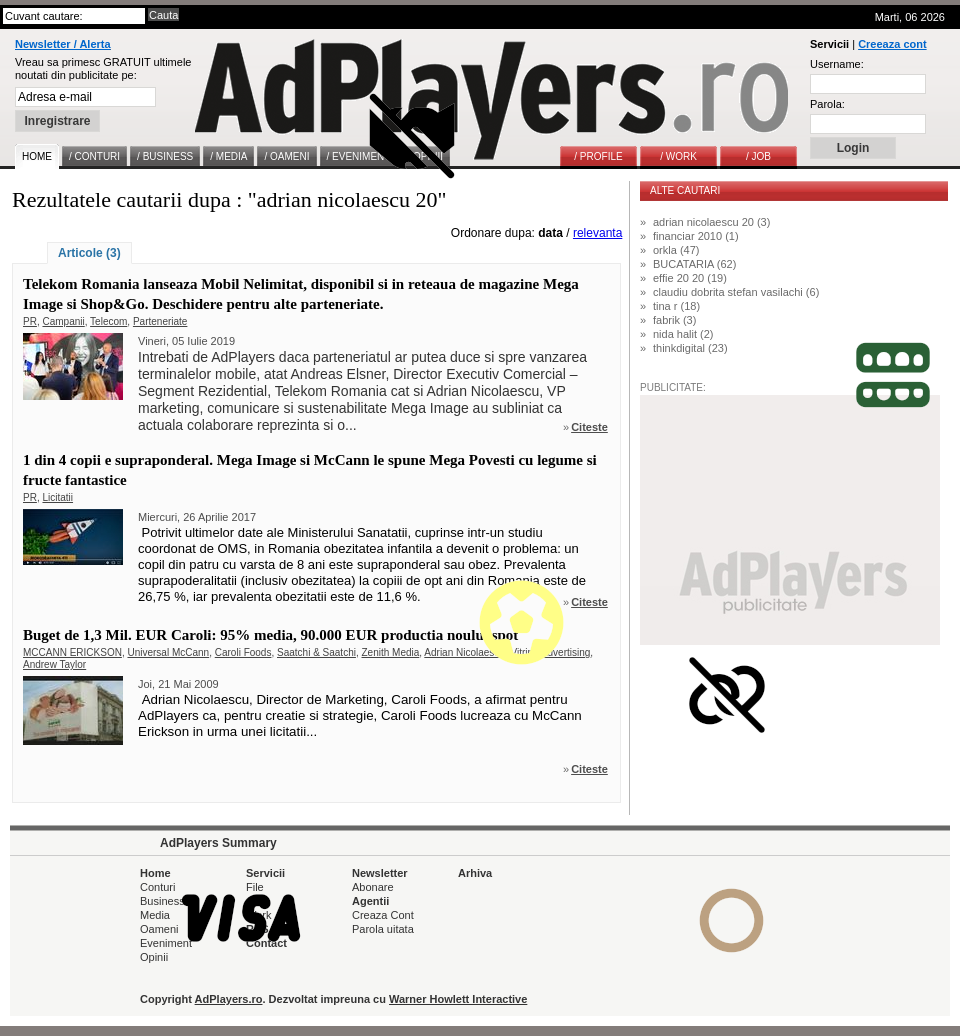  Describe the element at coordinates (521, 622) in the screenshot. I see `access sports or football content` at that location.